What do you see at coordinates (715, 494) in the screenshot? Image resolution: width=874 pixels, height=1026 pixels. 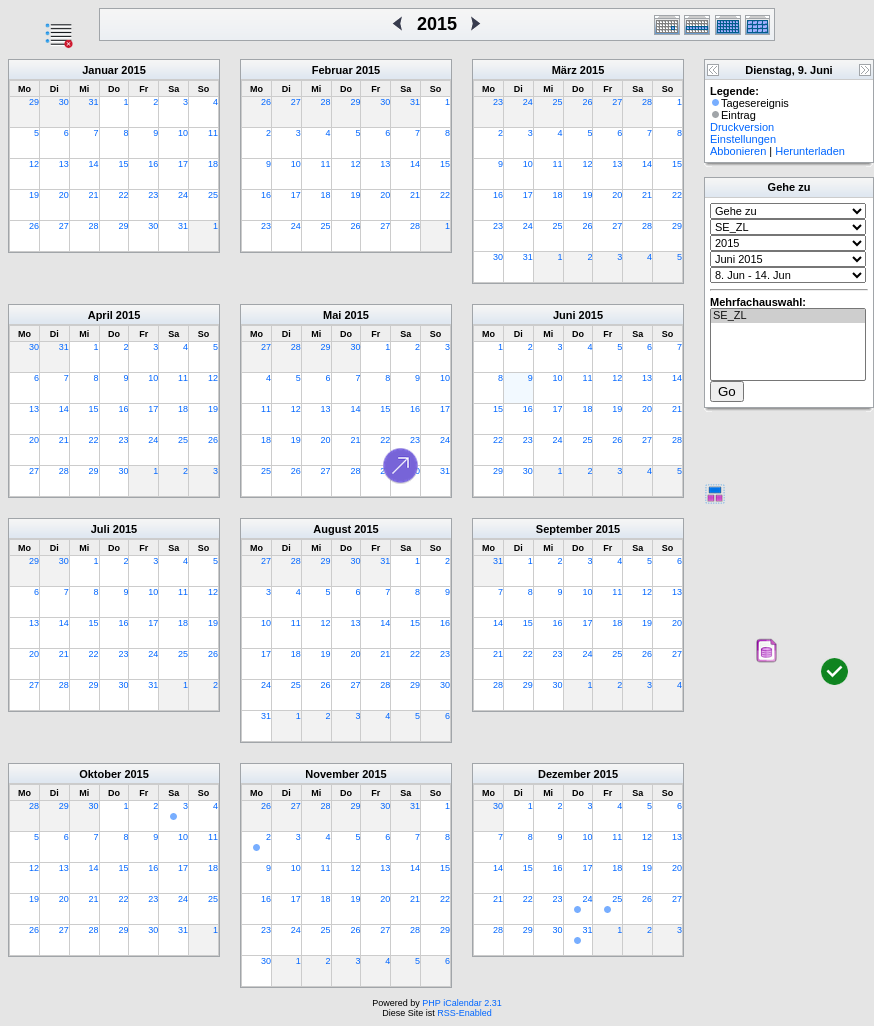 I see `select all items in the current view` at bounding box center [715, 494].